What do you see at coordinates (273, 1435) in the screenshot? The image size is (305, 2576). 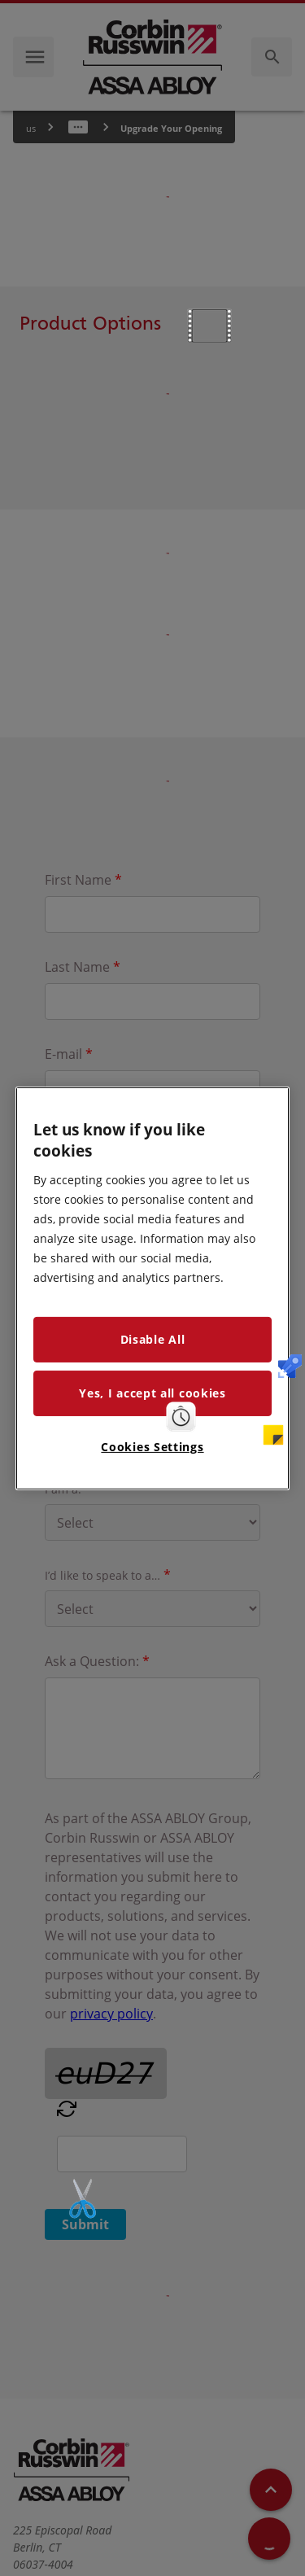 I see `open sticky notes app` at bounding box center [273, 1435].